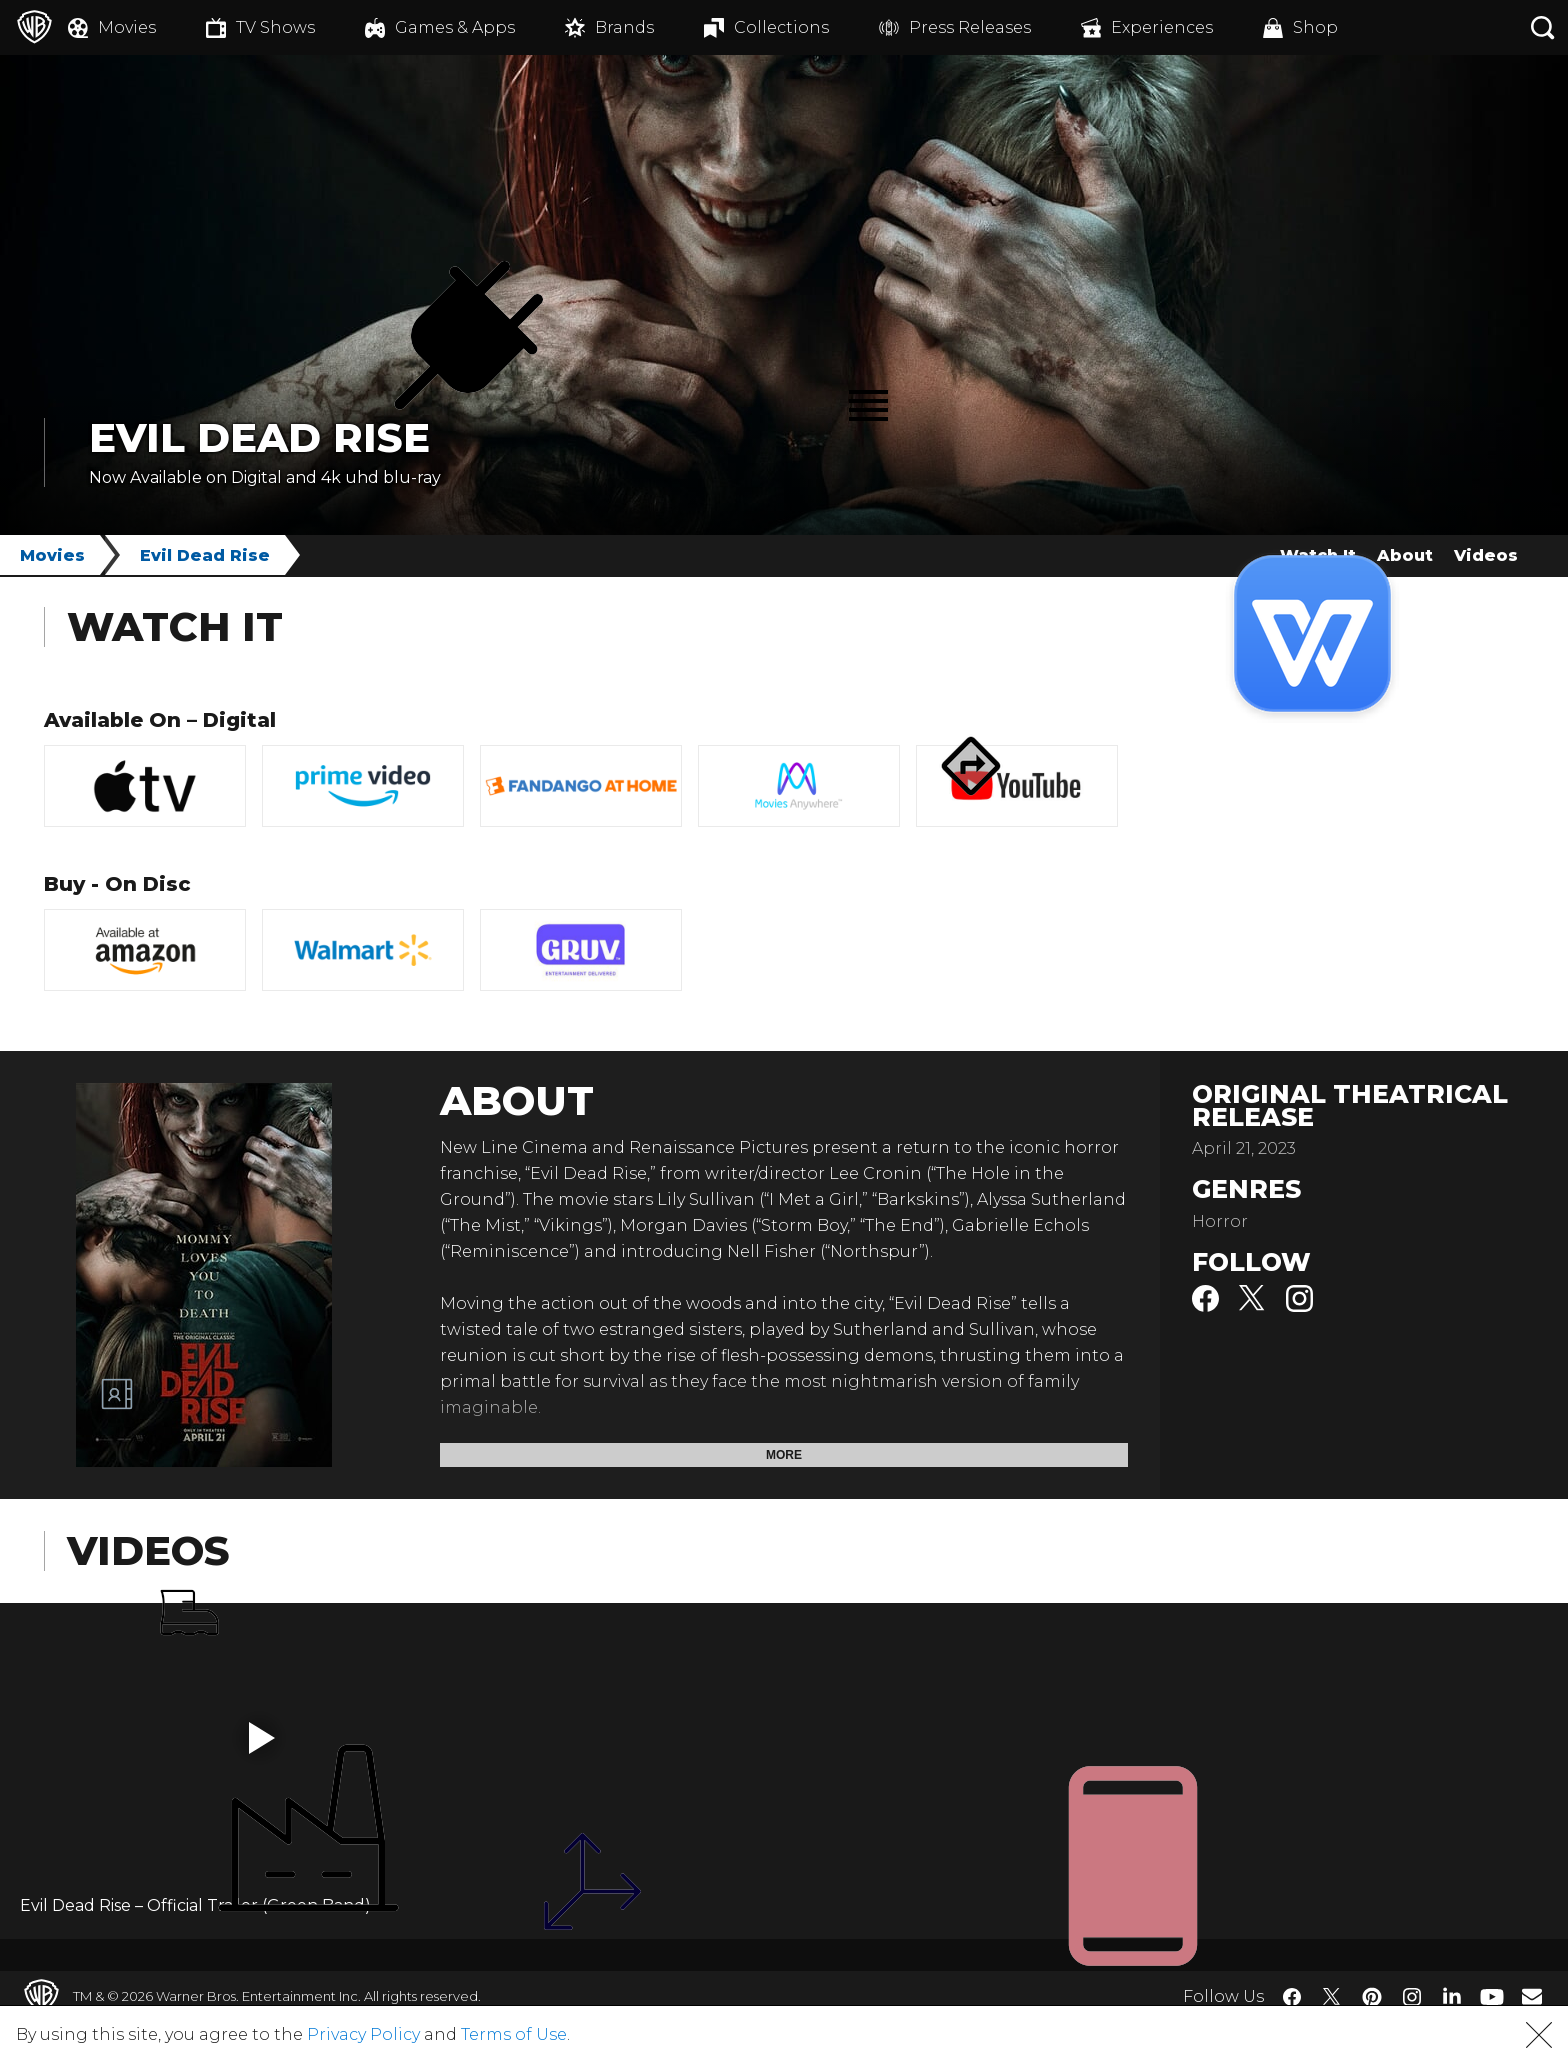  What do you see at coordinates (1133, 1866) in the screenshot?
I see `view mobile device settings` at bounding box center [1133, 1866].